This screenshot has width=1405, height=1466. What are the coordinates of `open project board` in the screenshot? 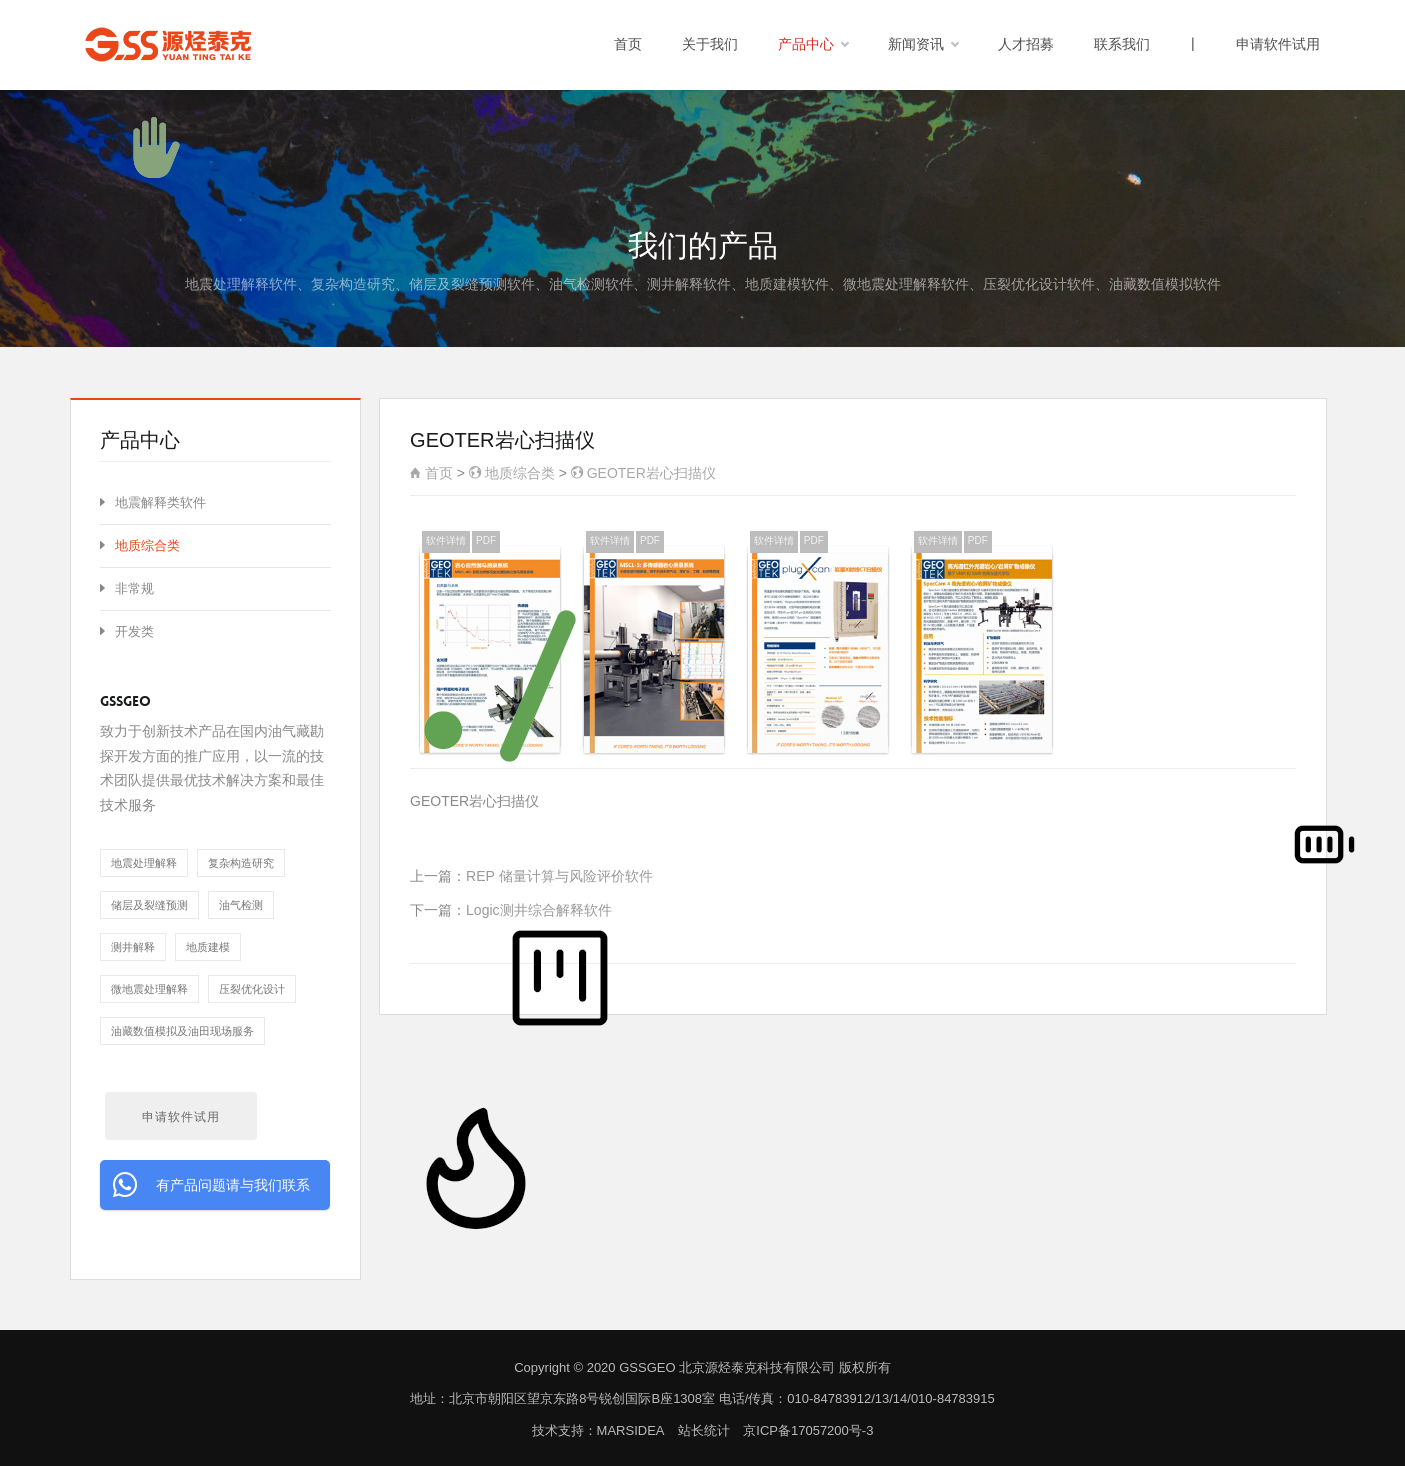 It's located at (560, 978).